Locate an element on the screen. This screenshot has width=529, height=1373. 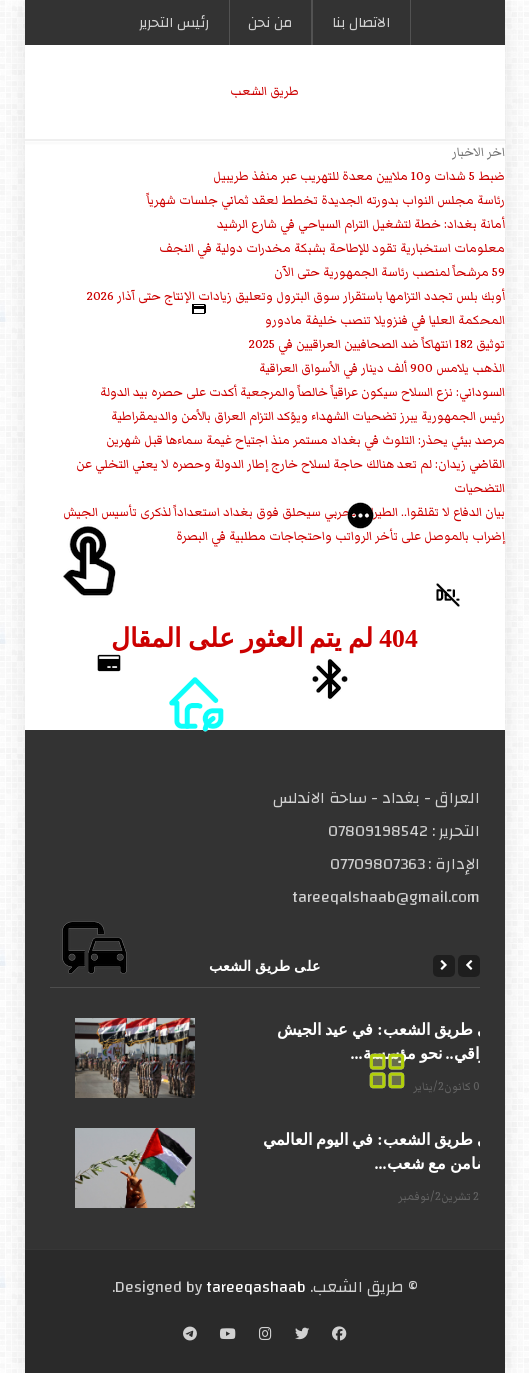
tap to interact with this element is located at coordinates (89, 562).